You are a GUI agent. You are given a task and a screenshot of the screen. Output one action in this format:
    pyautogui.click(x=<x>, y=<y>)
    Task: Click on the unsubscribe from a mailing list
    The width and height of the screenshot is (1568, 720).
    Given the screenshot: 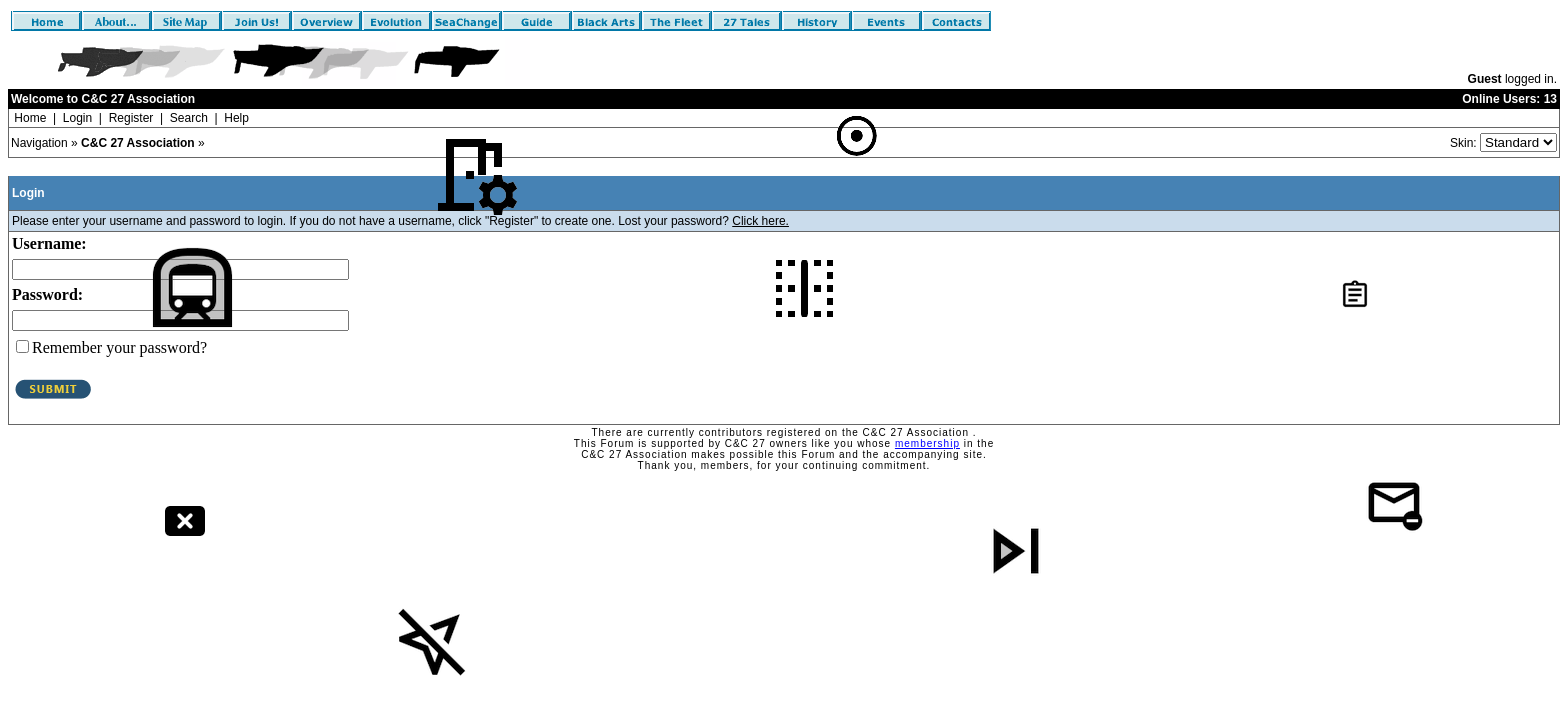 What is the action you would take?
    pyautogui.click(x=1394, y=508)
    